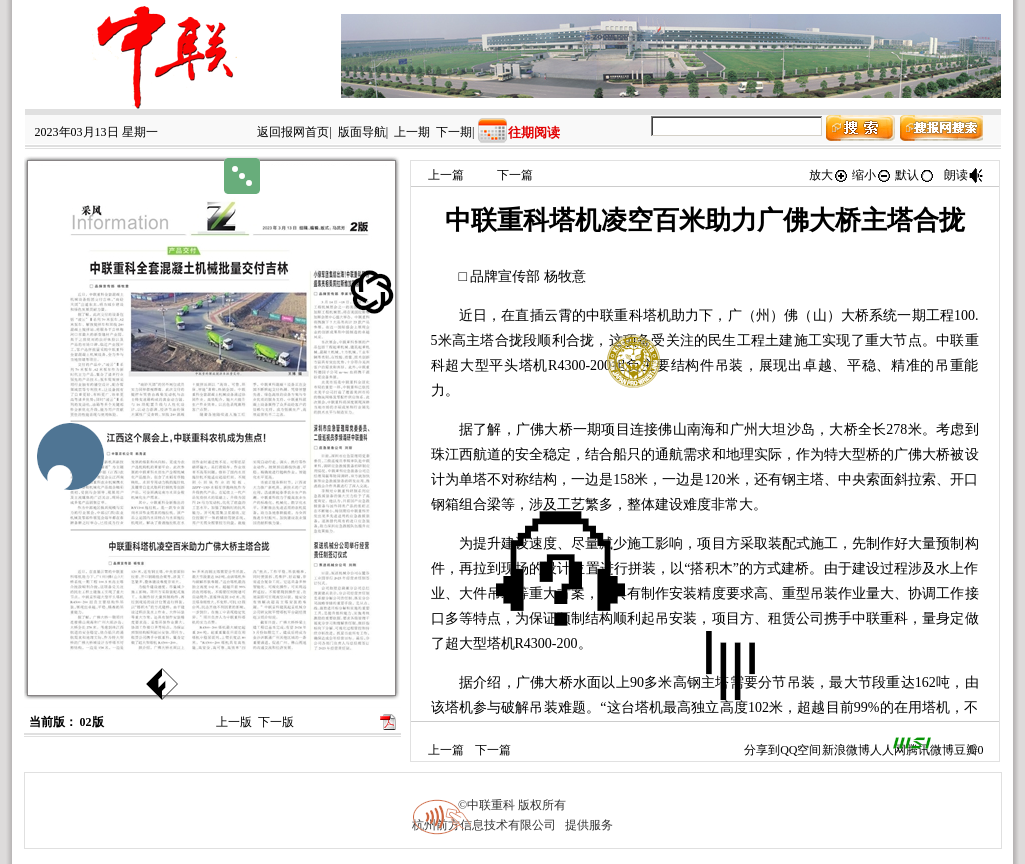 This screenshot has width=1025, height=864. I want to click on OpenAI logo, so click(372, 292).